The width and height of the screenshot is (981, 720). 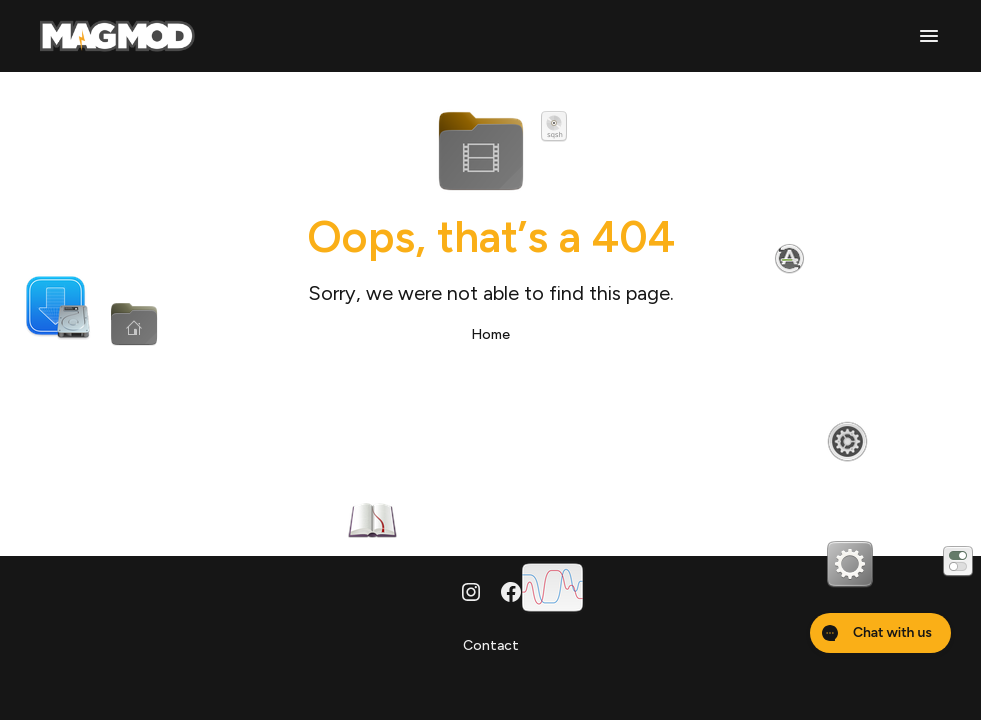 What do you see at coordinates (554, 126) in the screenshot?
I see `a squashfs compressed filesystem image file` at bounding box center [554, 126].